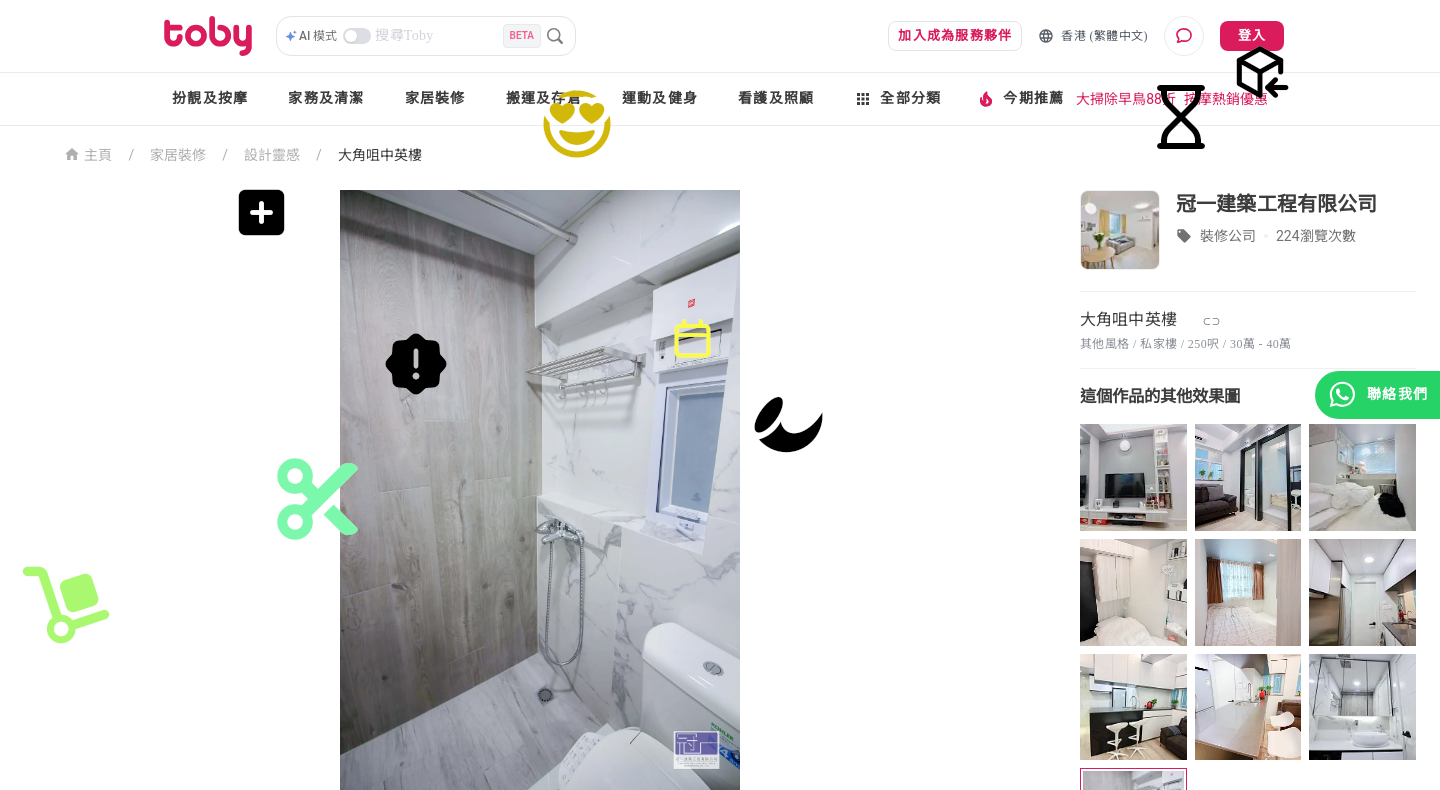 The height and width of the screenshot is (790, 1440). What do you see at coordinates (1211, 321) in the screenshot?
I see `unlink or disconnect a linked item` at bounding box center [1211, 321].